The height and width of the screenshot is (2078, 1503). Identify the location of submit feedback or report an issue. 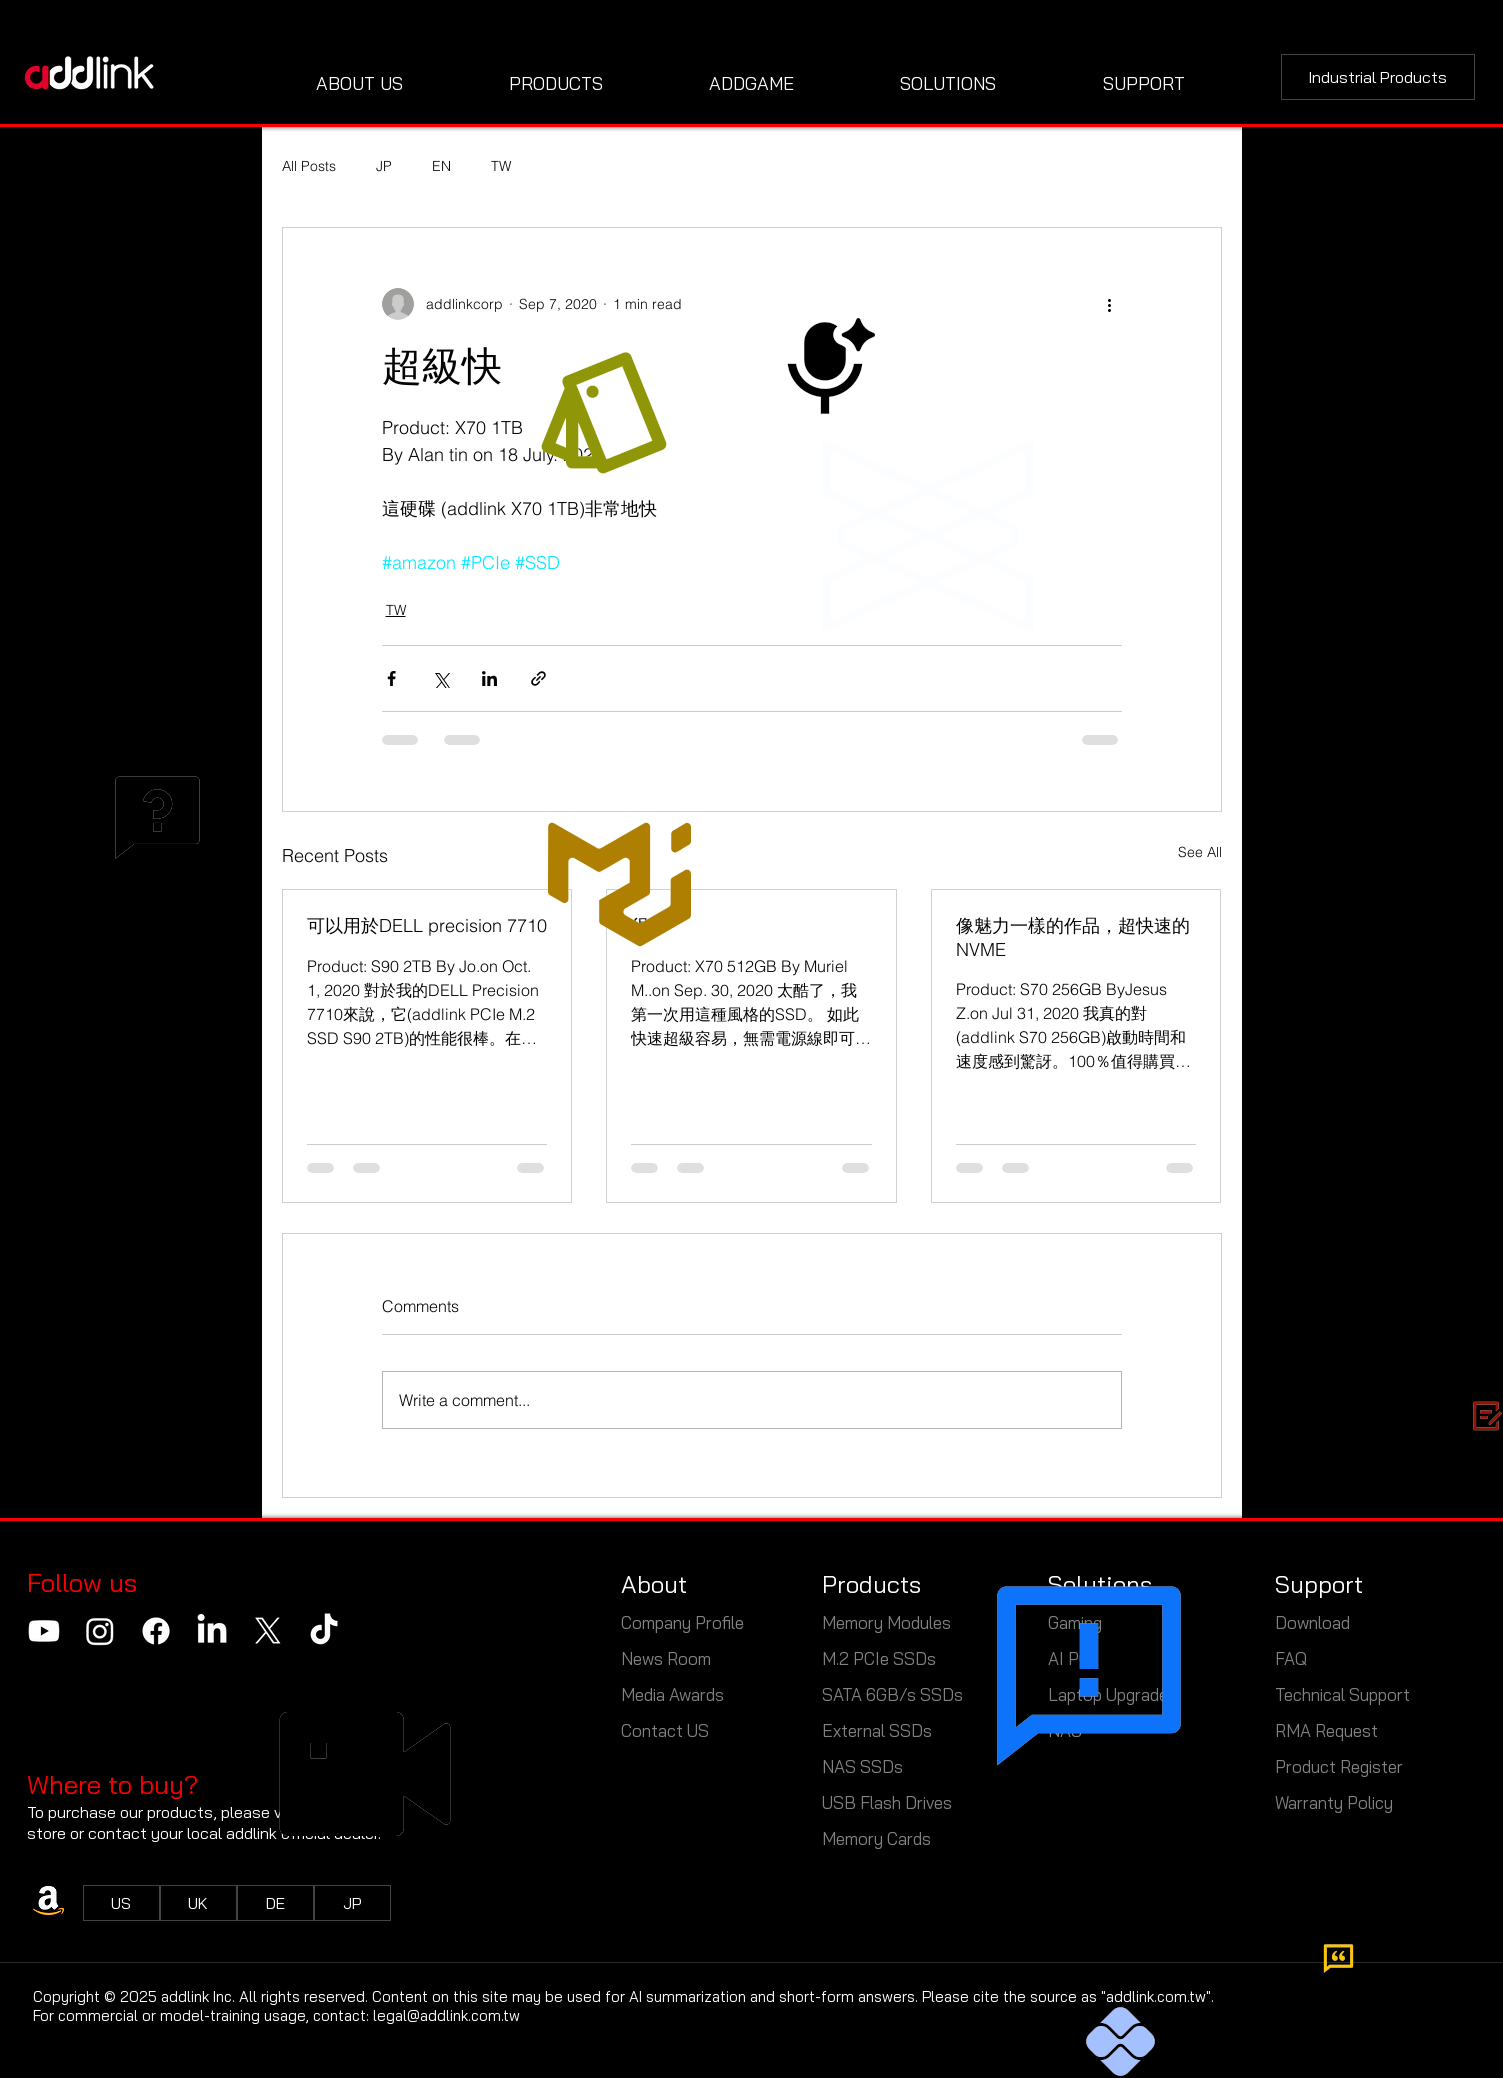
(1089, 1669).